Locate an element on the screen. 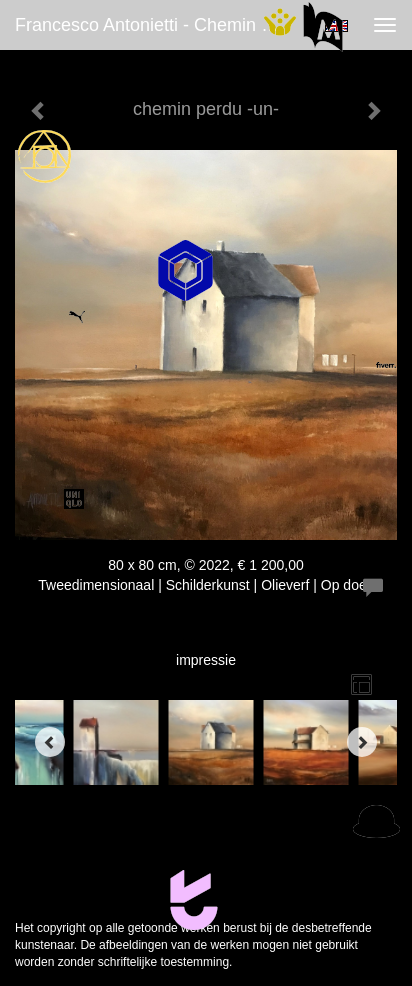 The width and height of the screenshot is (412, 986). open the Trivago hotel comparison app is located at coordinates (194, 900).